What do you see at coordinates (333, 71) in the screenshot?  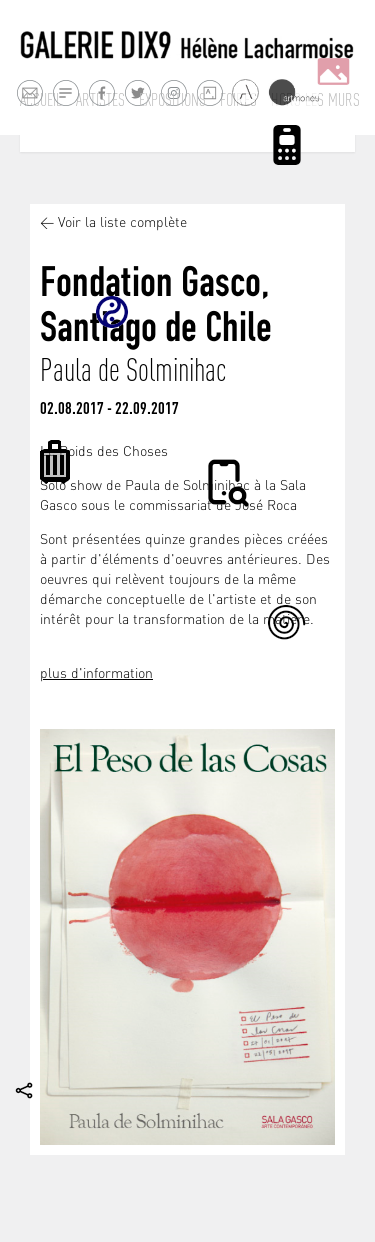 I see `view image or photo` at bounding box center [333, 71].